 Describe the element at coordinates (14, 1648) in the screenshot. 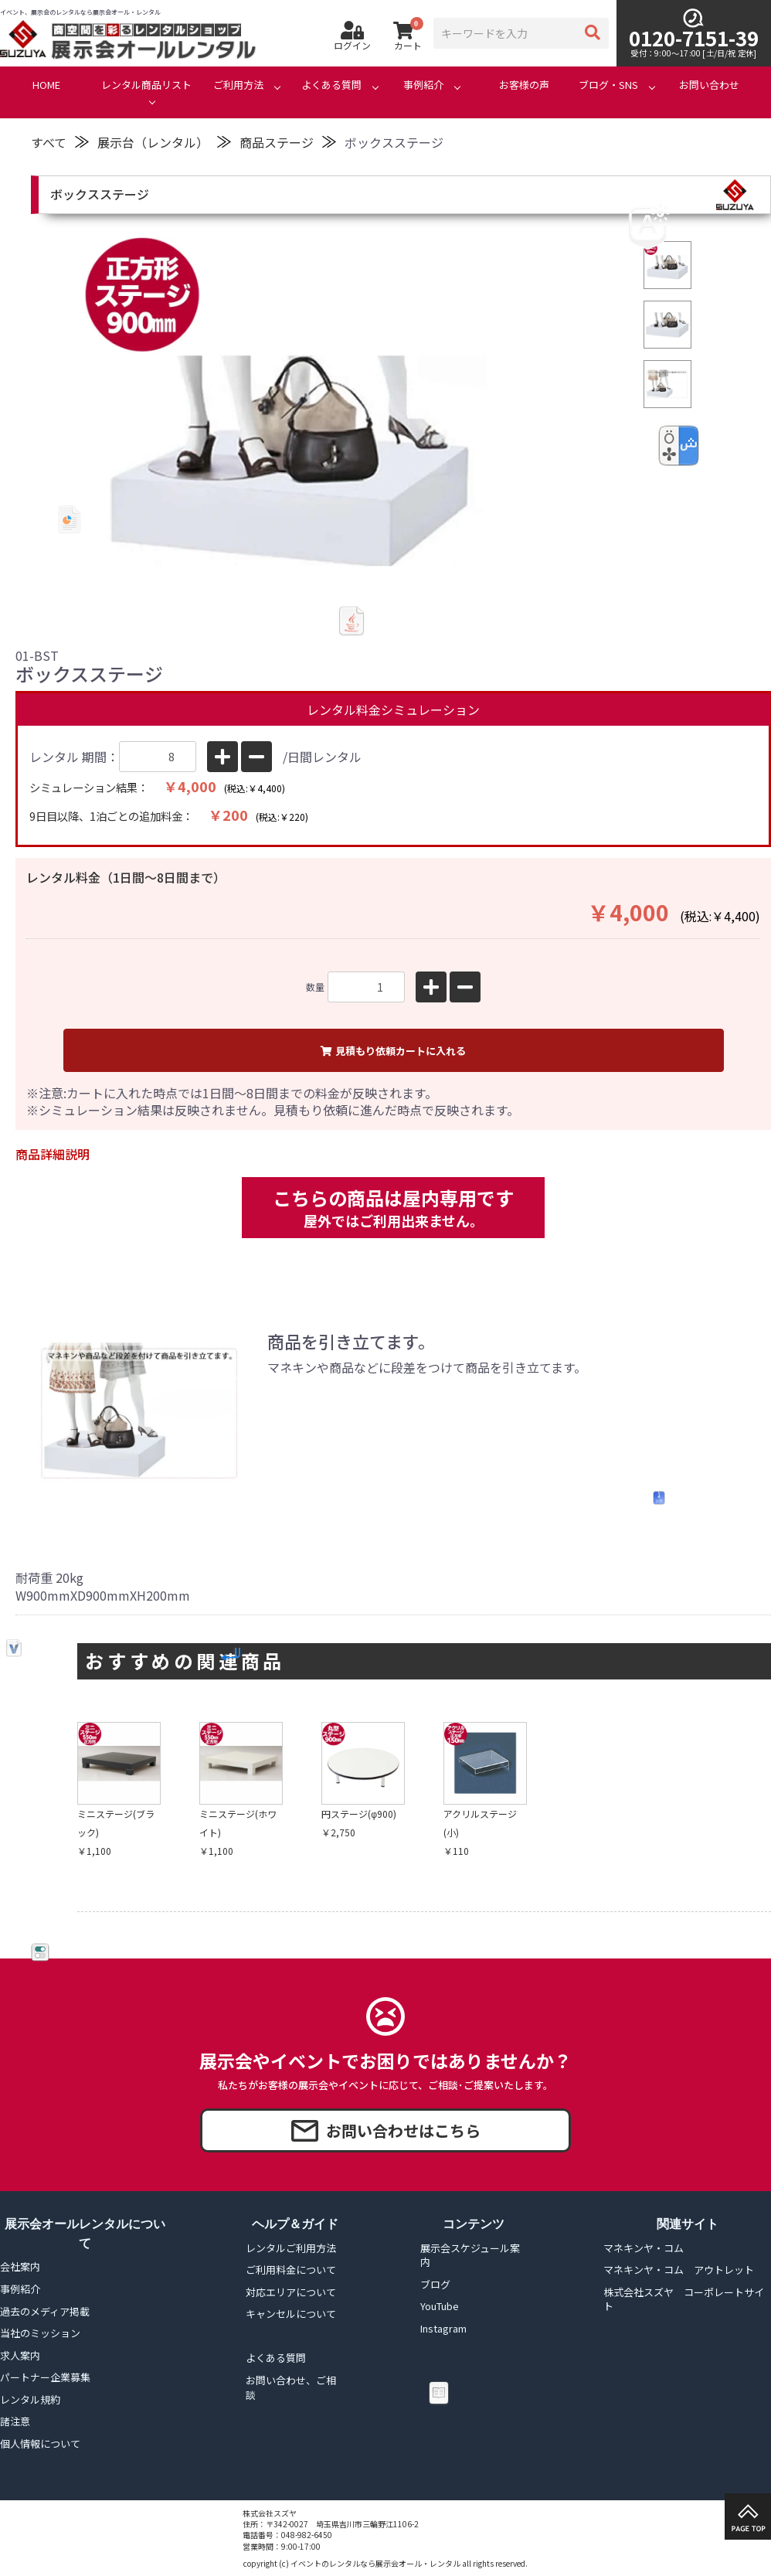

I see `a v programming language source file` at that location.